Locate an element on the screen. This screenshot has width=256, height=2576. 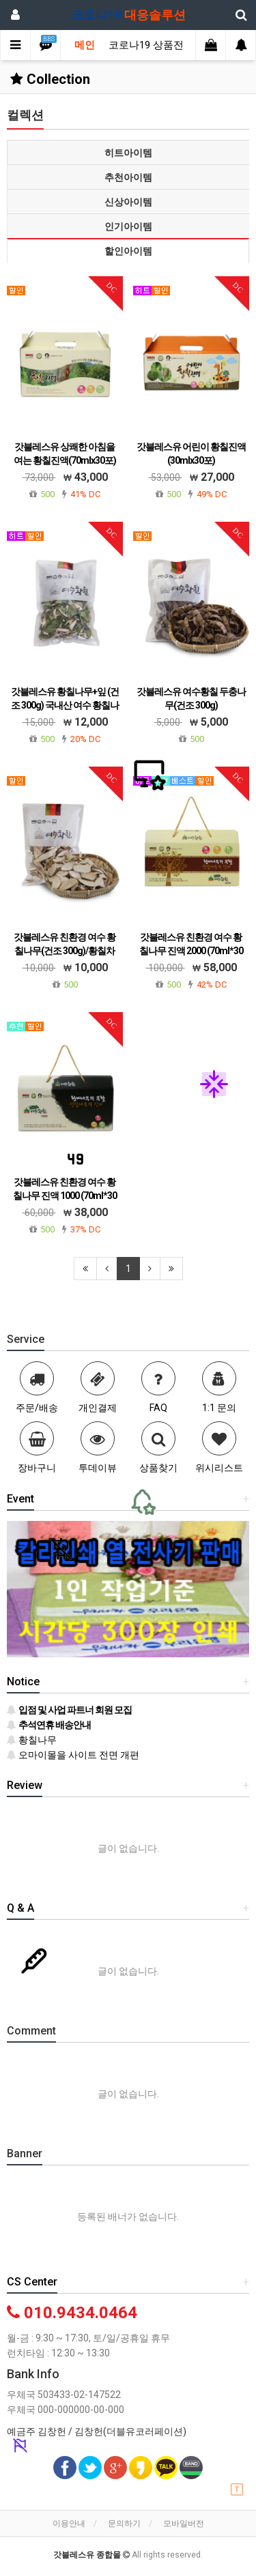
mark desktop as favorite is located at coordinates (149, 773).